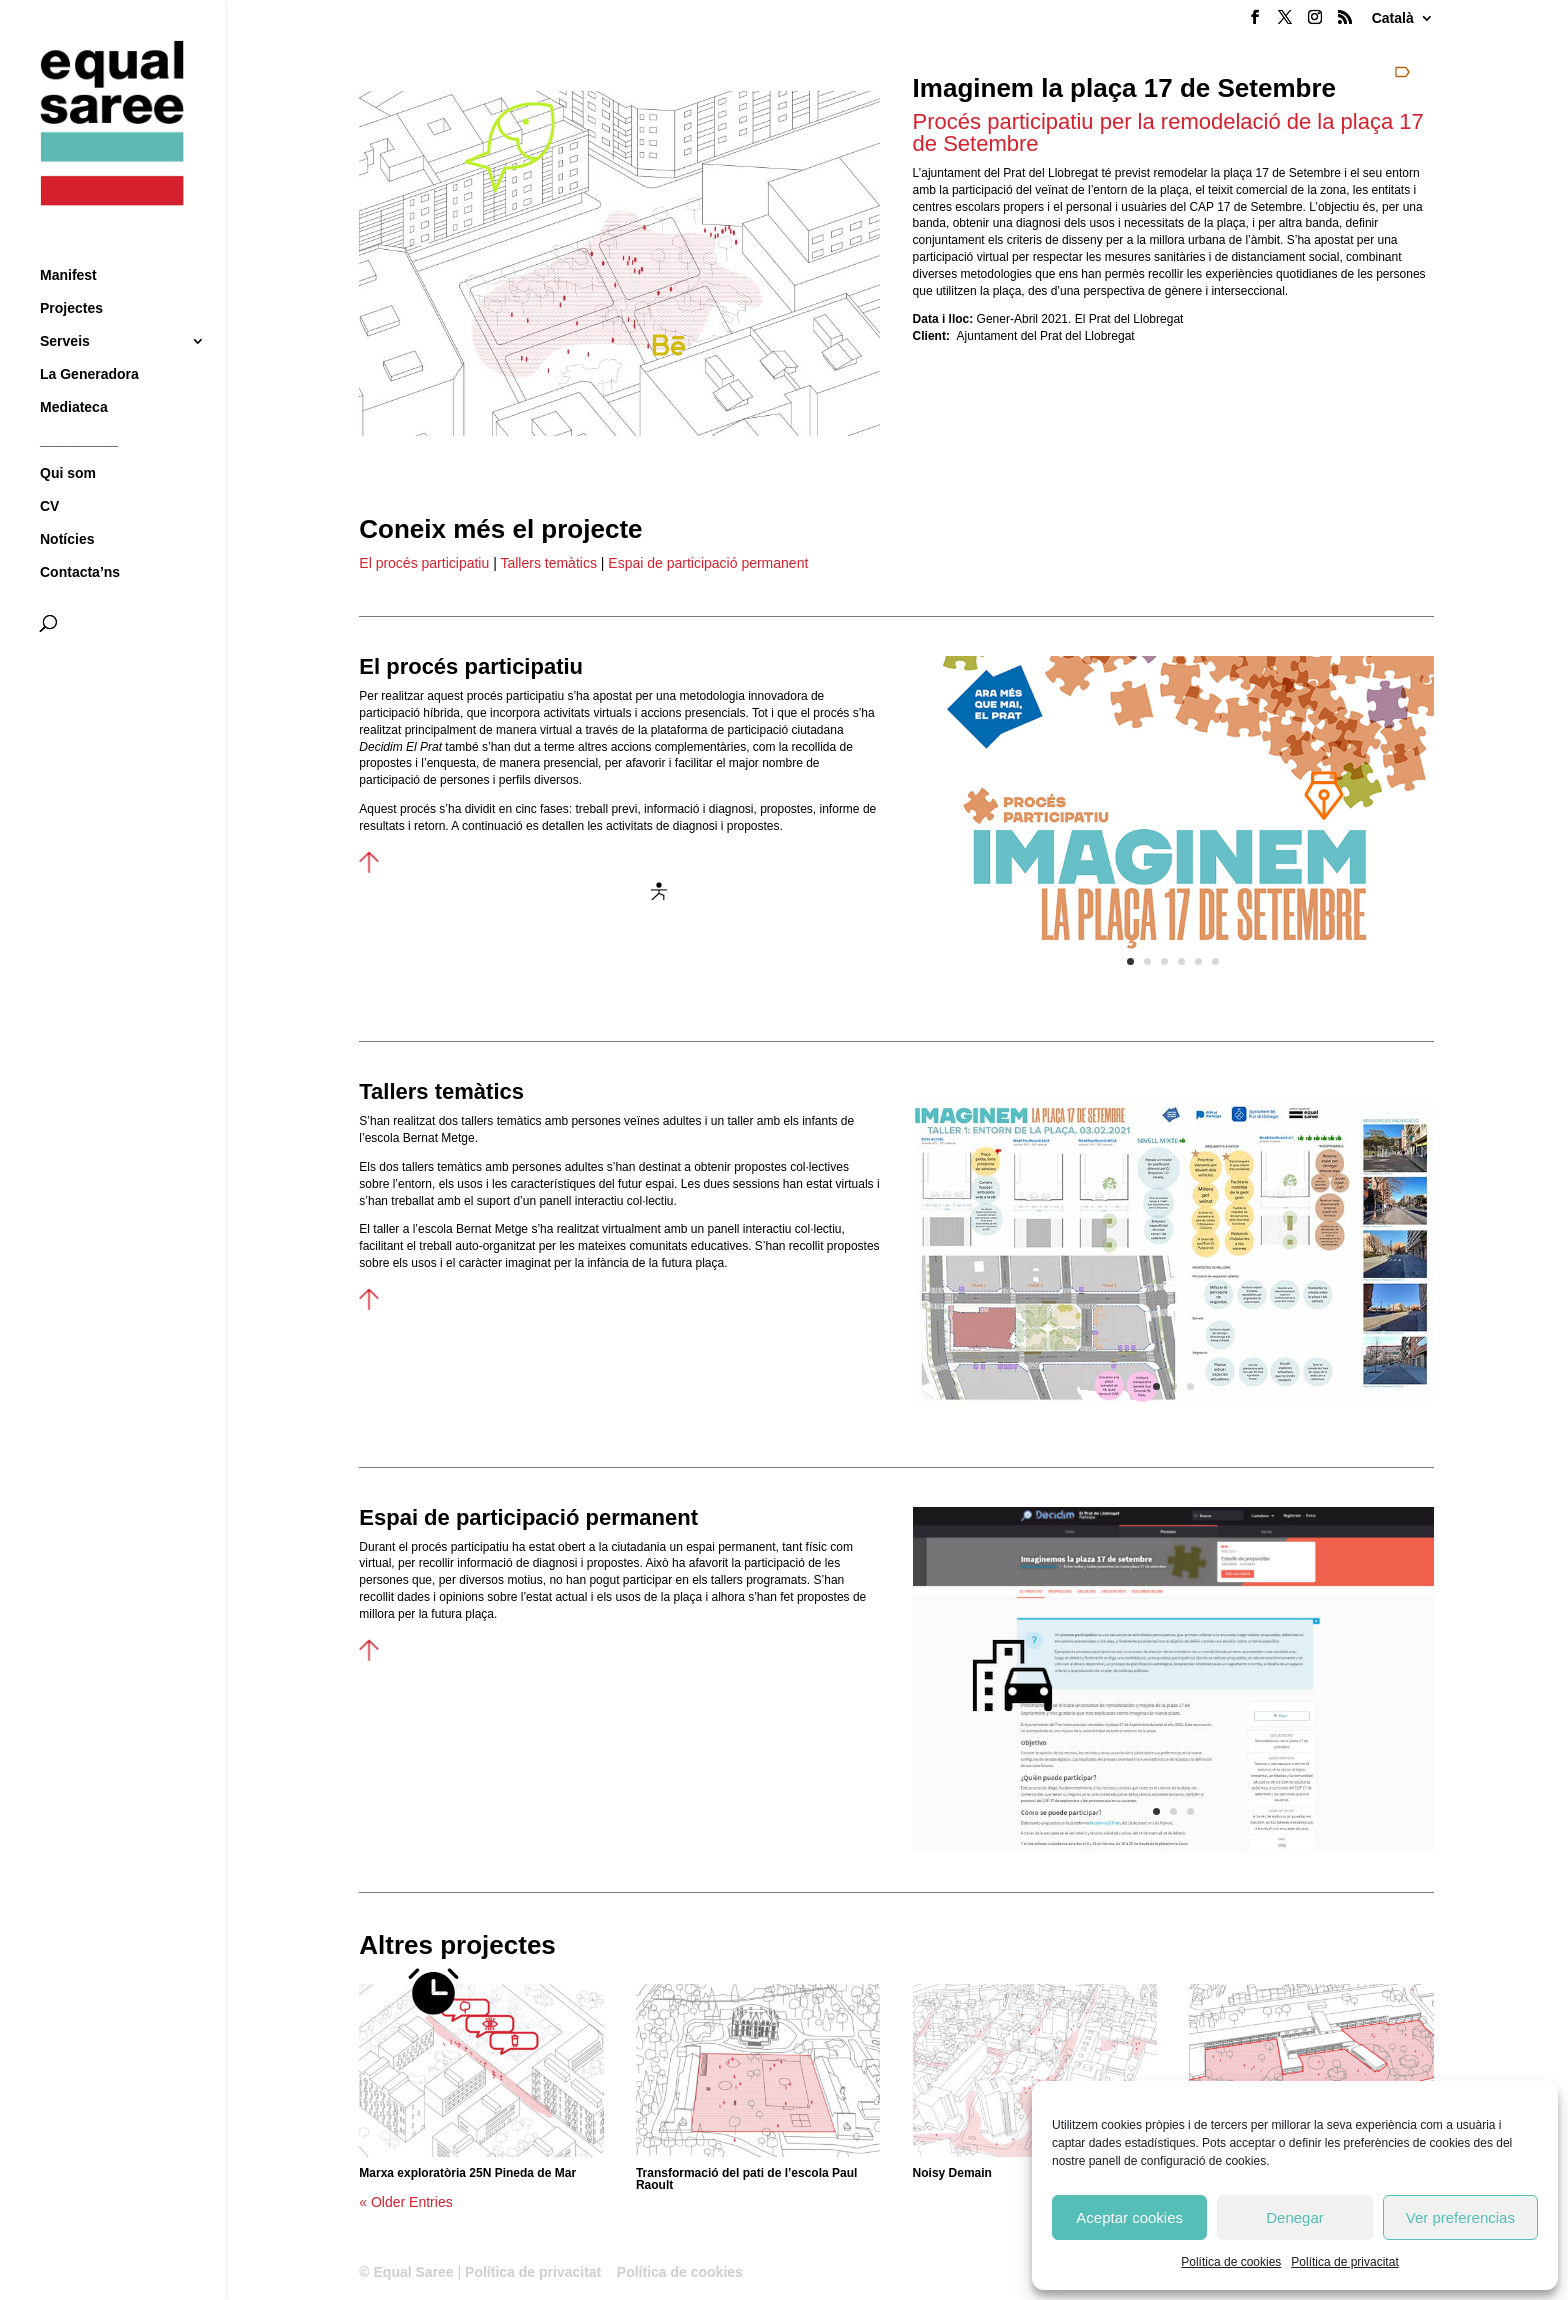 Image resolution: width=1568 pixels, height=2300 pixels. I want to click on set or view alarms, so click(433, 1991).